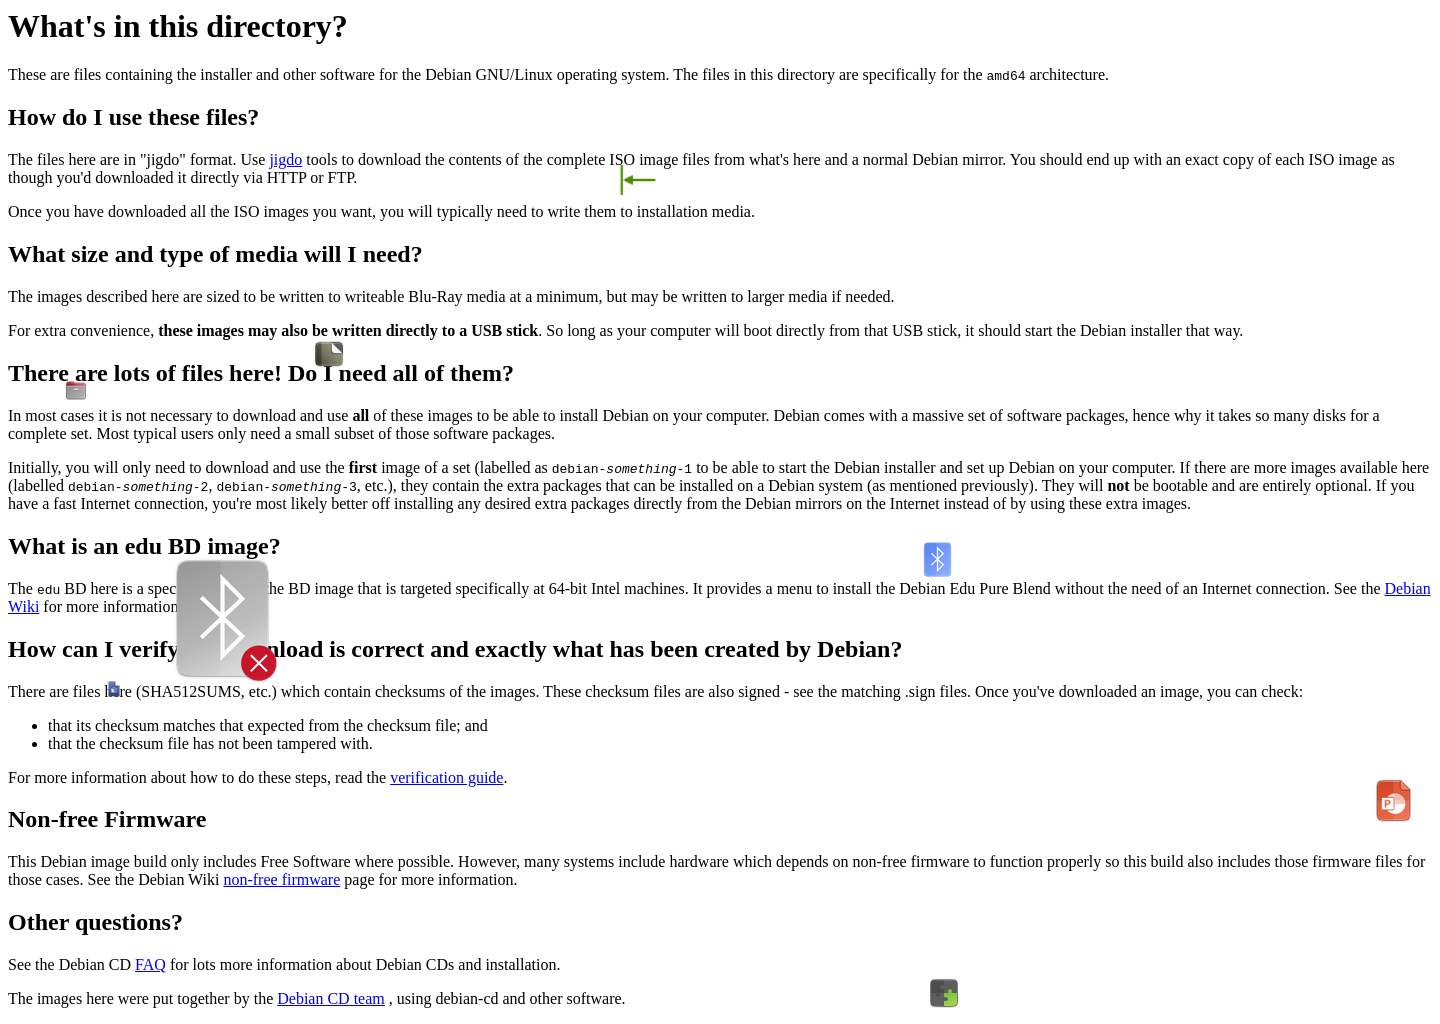 The width and height of the screenshot is (1440, 1024). I want to click on open file manager application, so click(76, 390).